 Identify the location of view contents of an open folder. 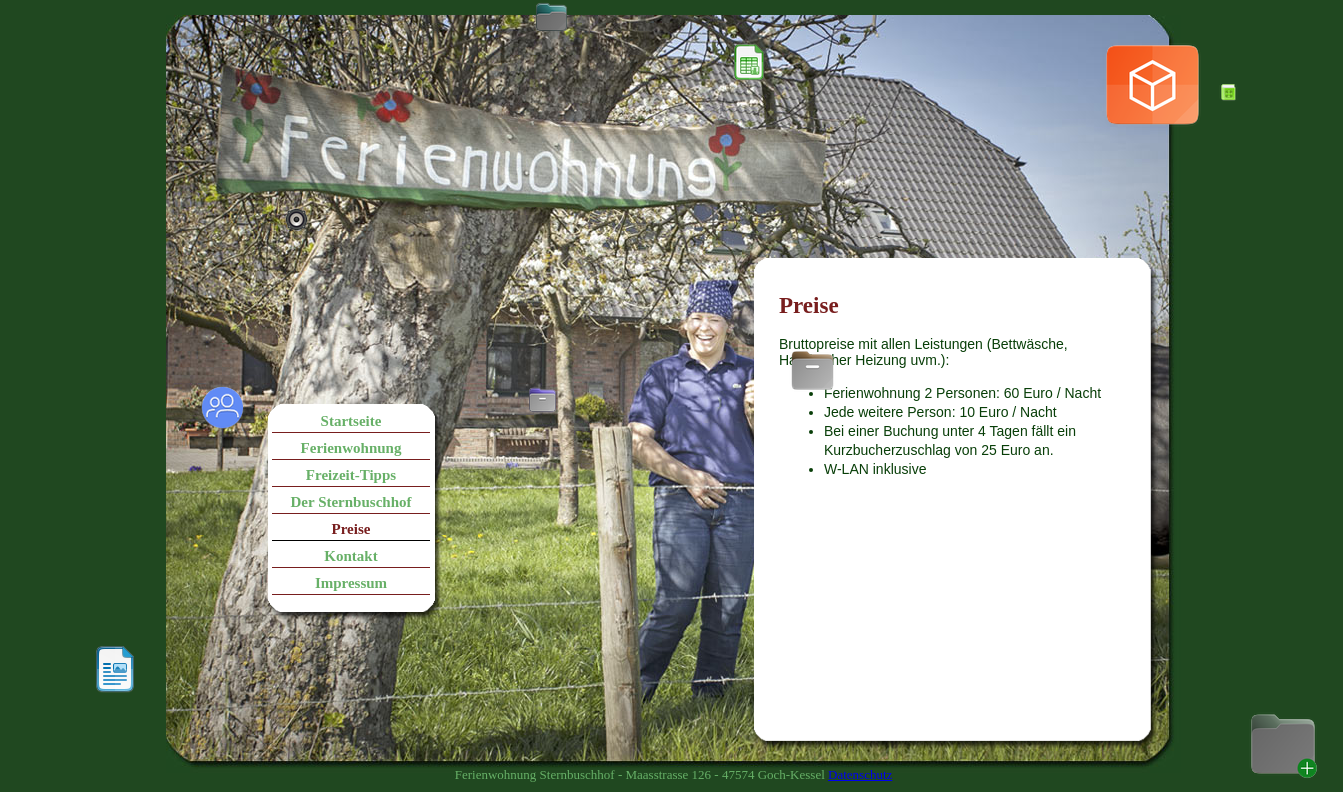
(551, 16).